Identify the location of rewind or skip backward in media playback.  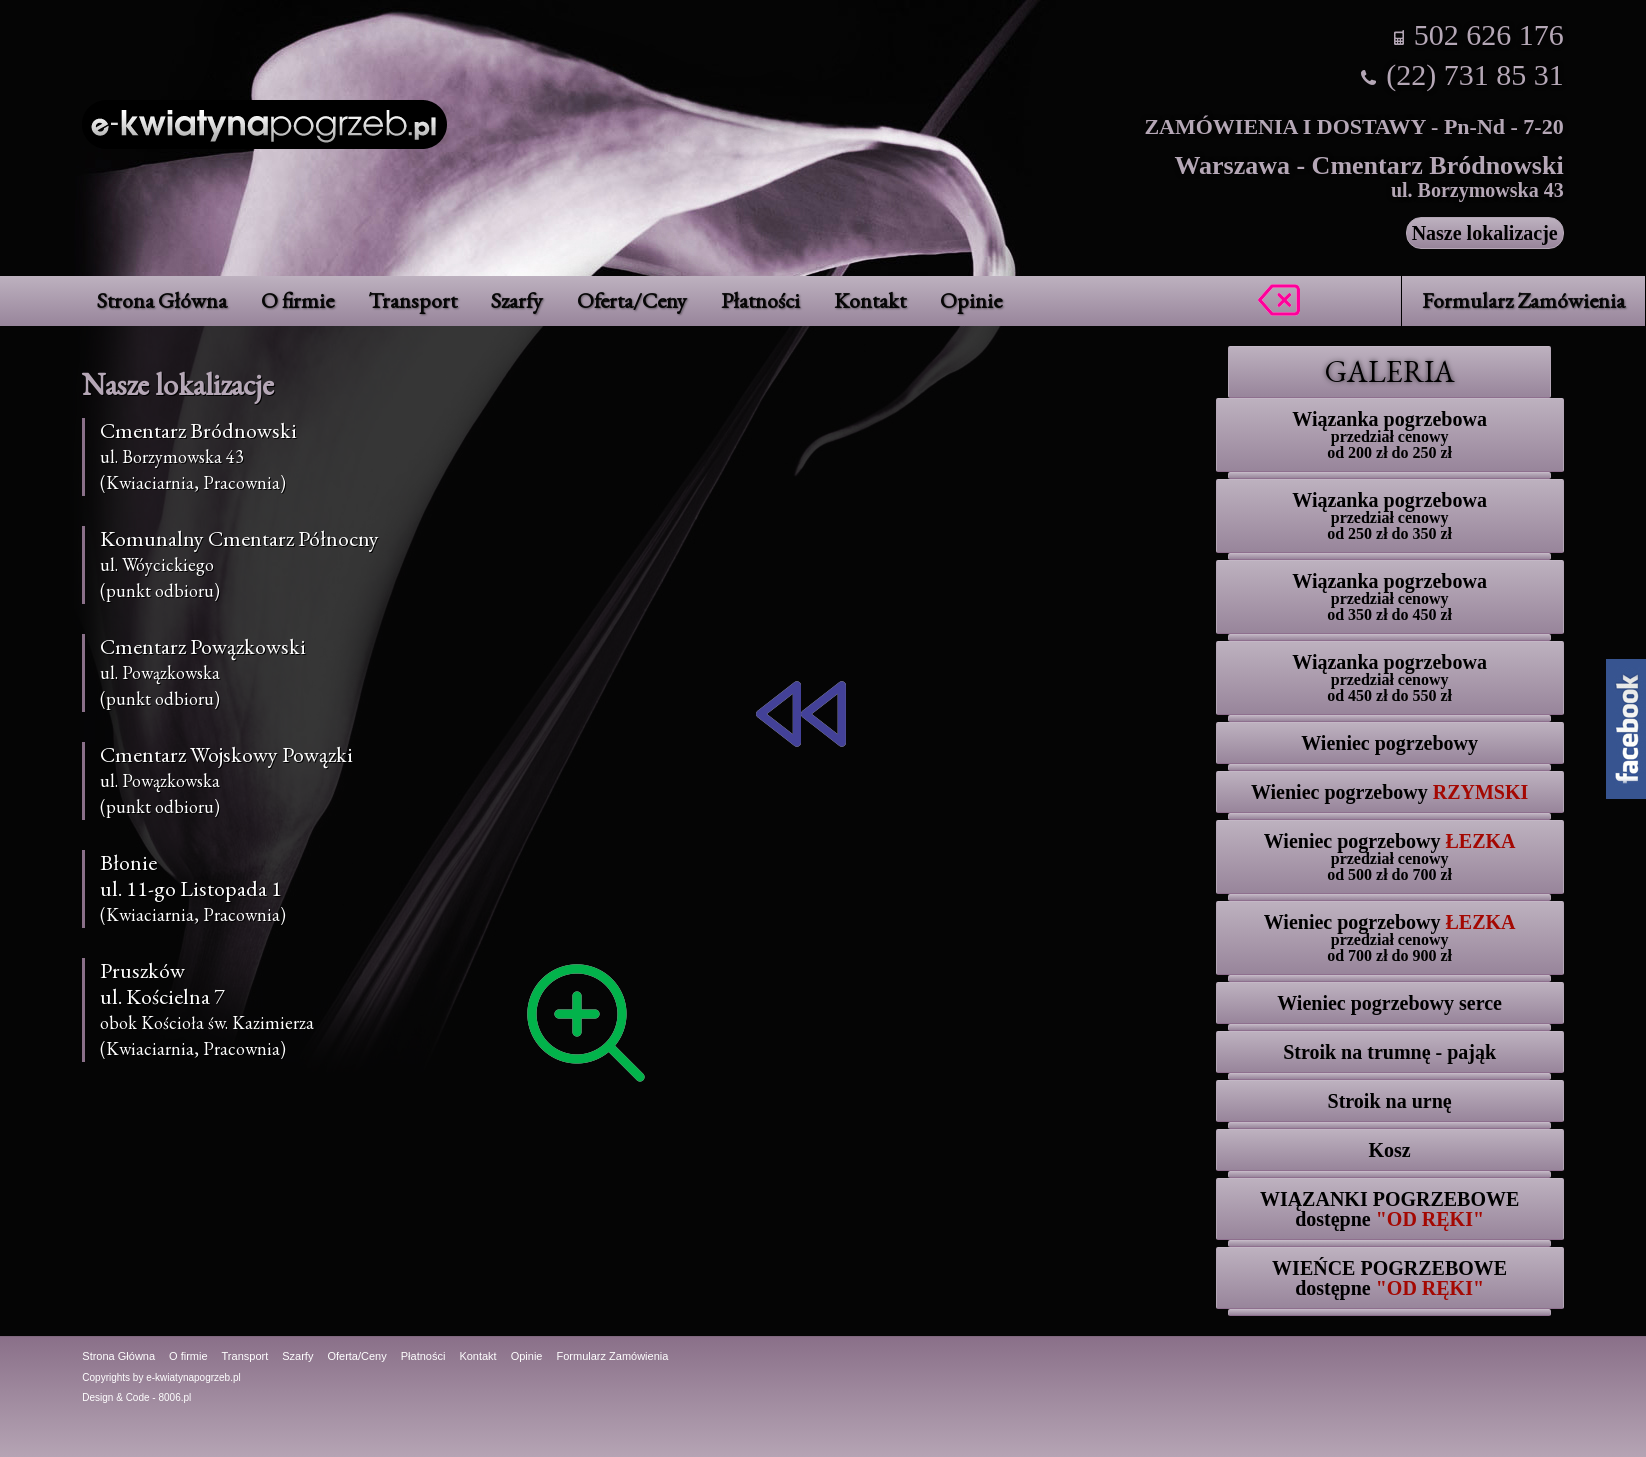
(801, 714).